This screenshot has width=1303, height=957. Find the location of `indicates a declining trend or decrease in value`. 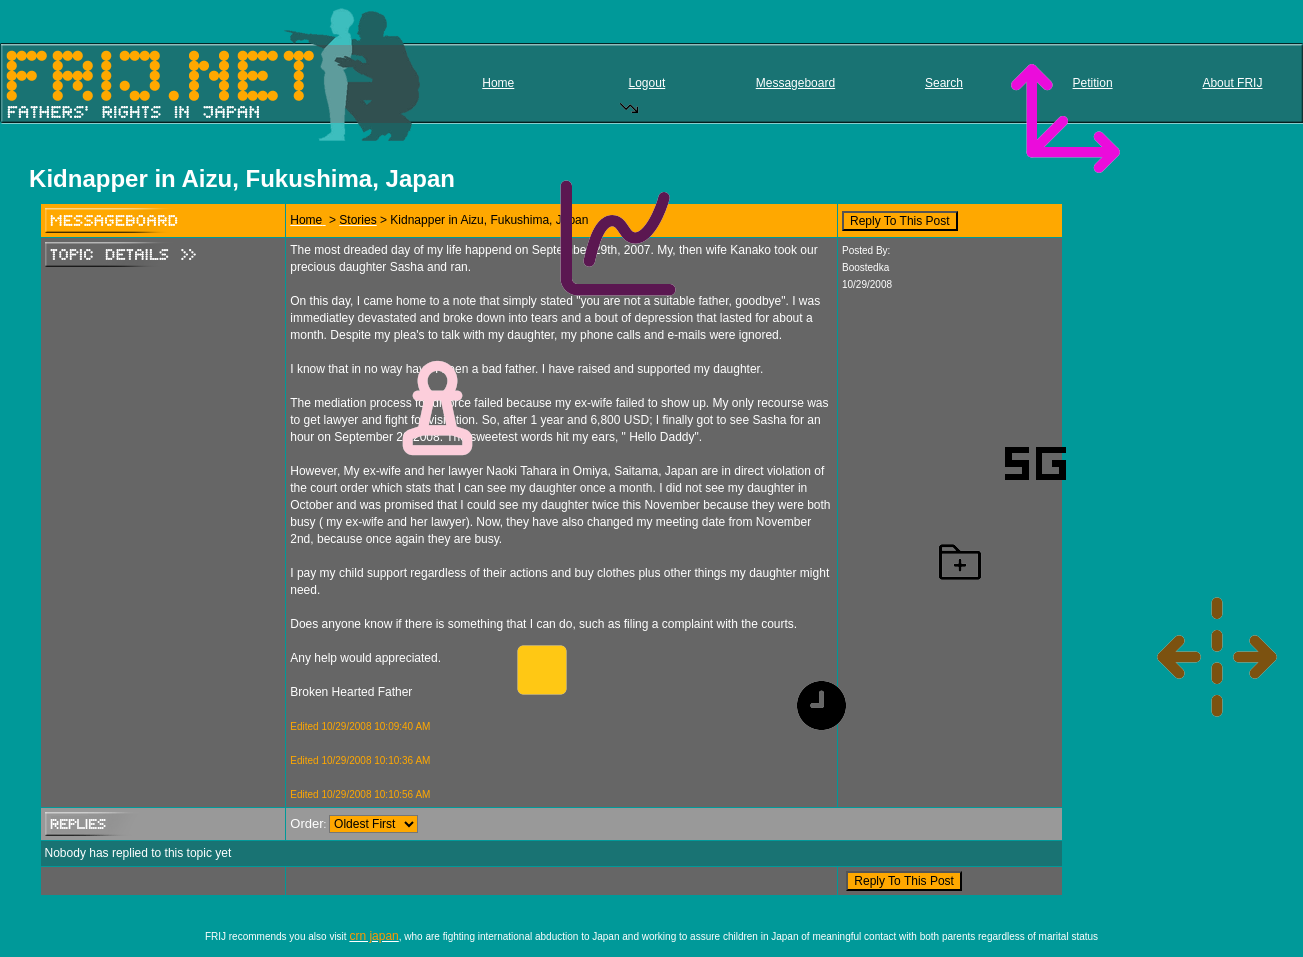

indicates a declining trend or decrease in value is located at coordinates (629, 108).